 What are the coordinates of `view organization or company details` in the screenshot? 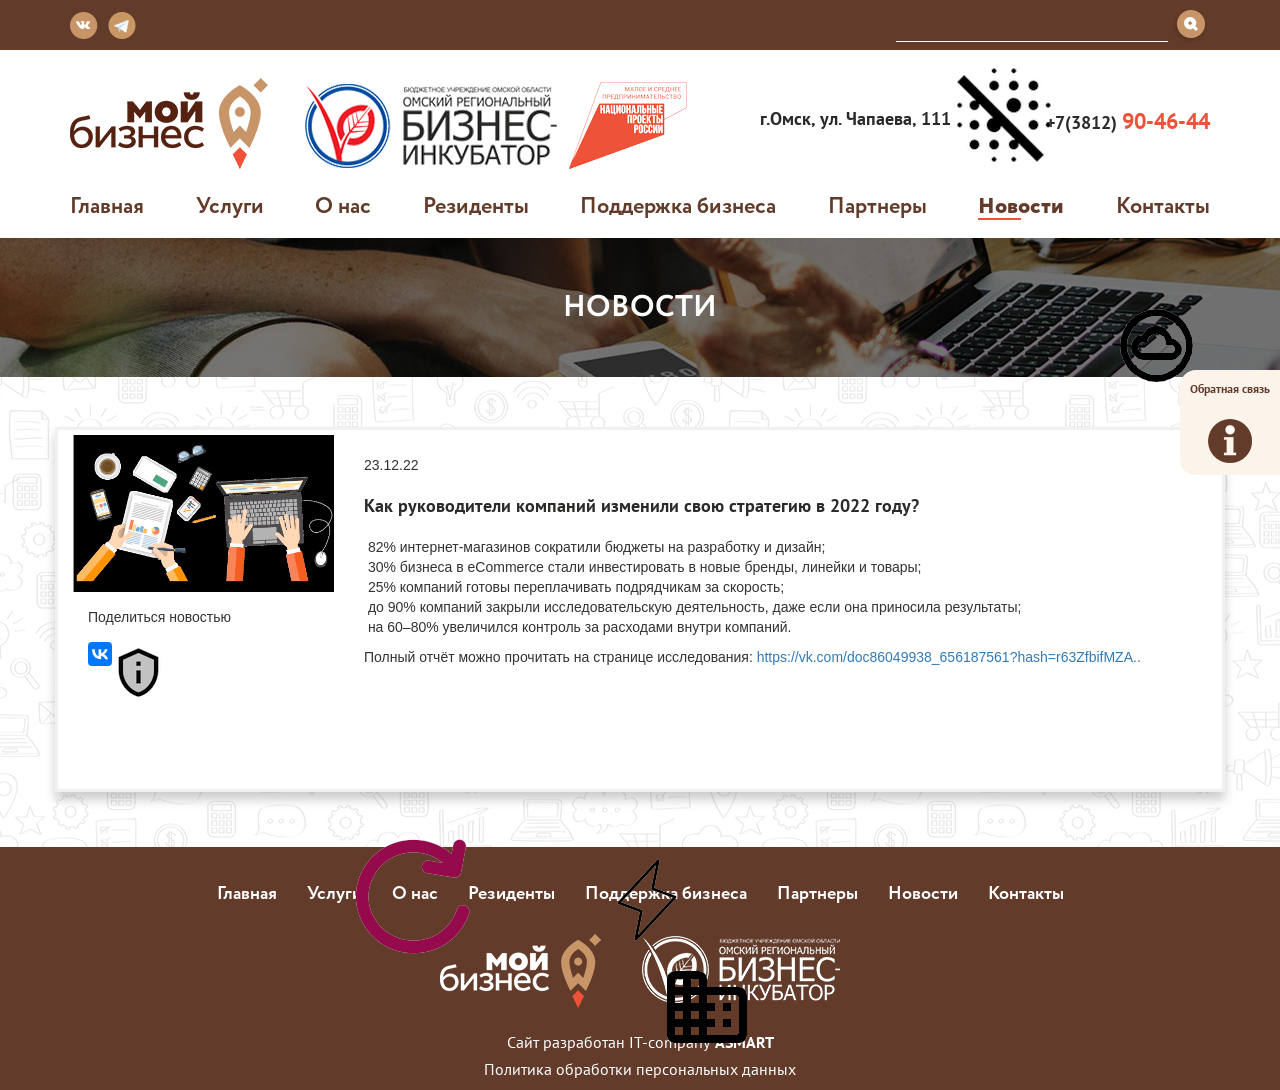 It's located at (707, 1007).